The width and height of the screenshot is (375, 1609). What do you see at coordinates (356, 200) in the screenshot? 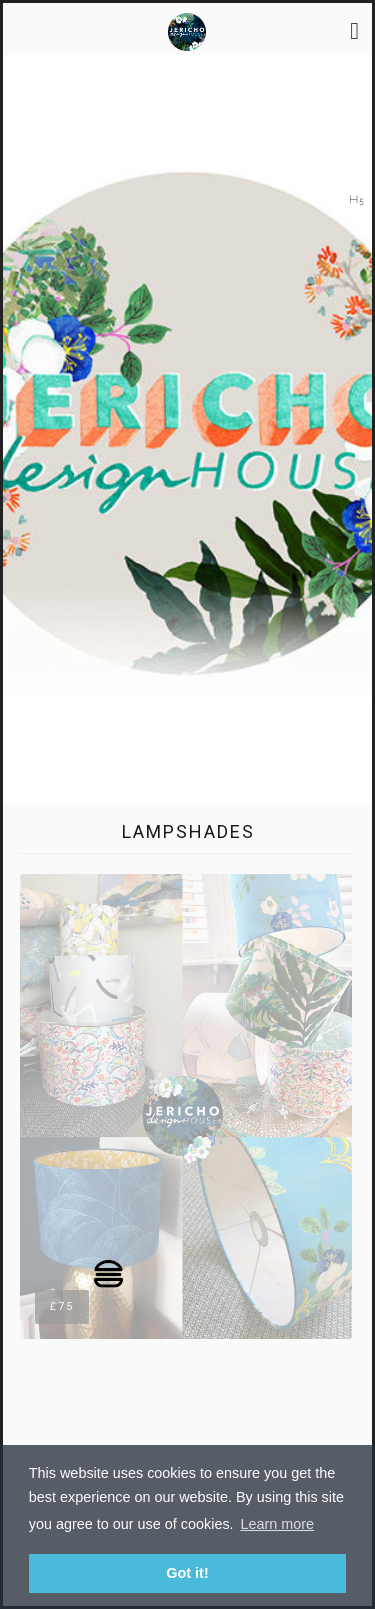
I see `format text as heading level 5` at bounding box center [356, 200].